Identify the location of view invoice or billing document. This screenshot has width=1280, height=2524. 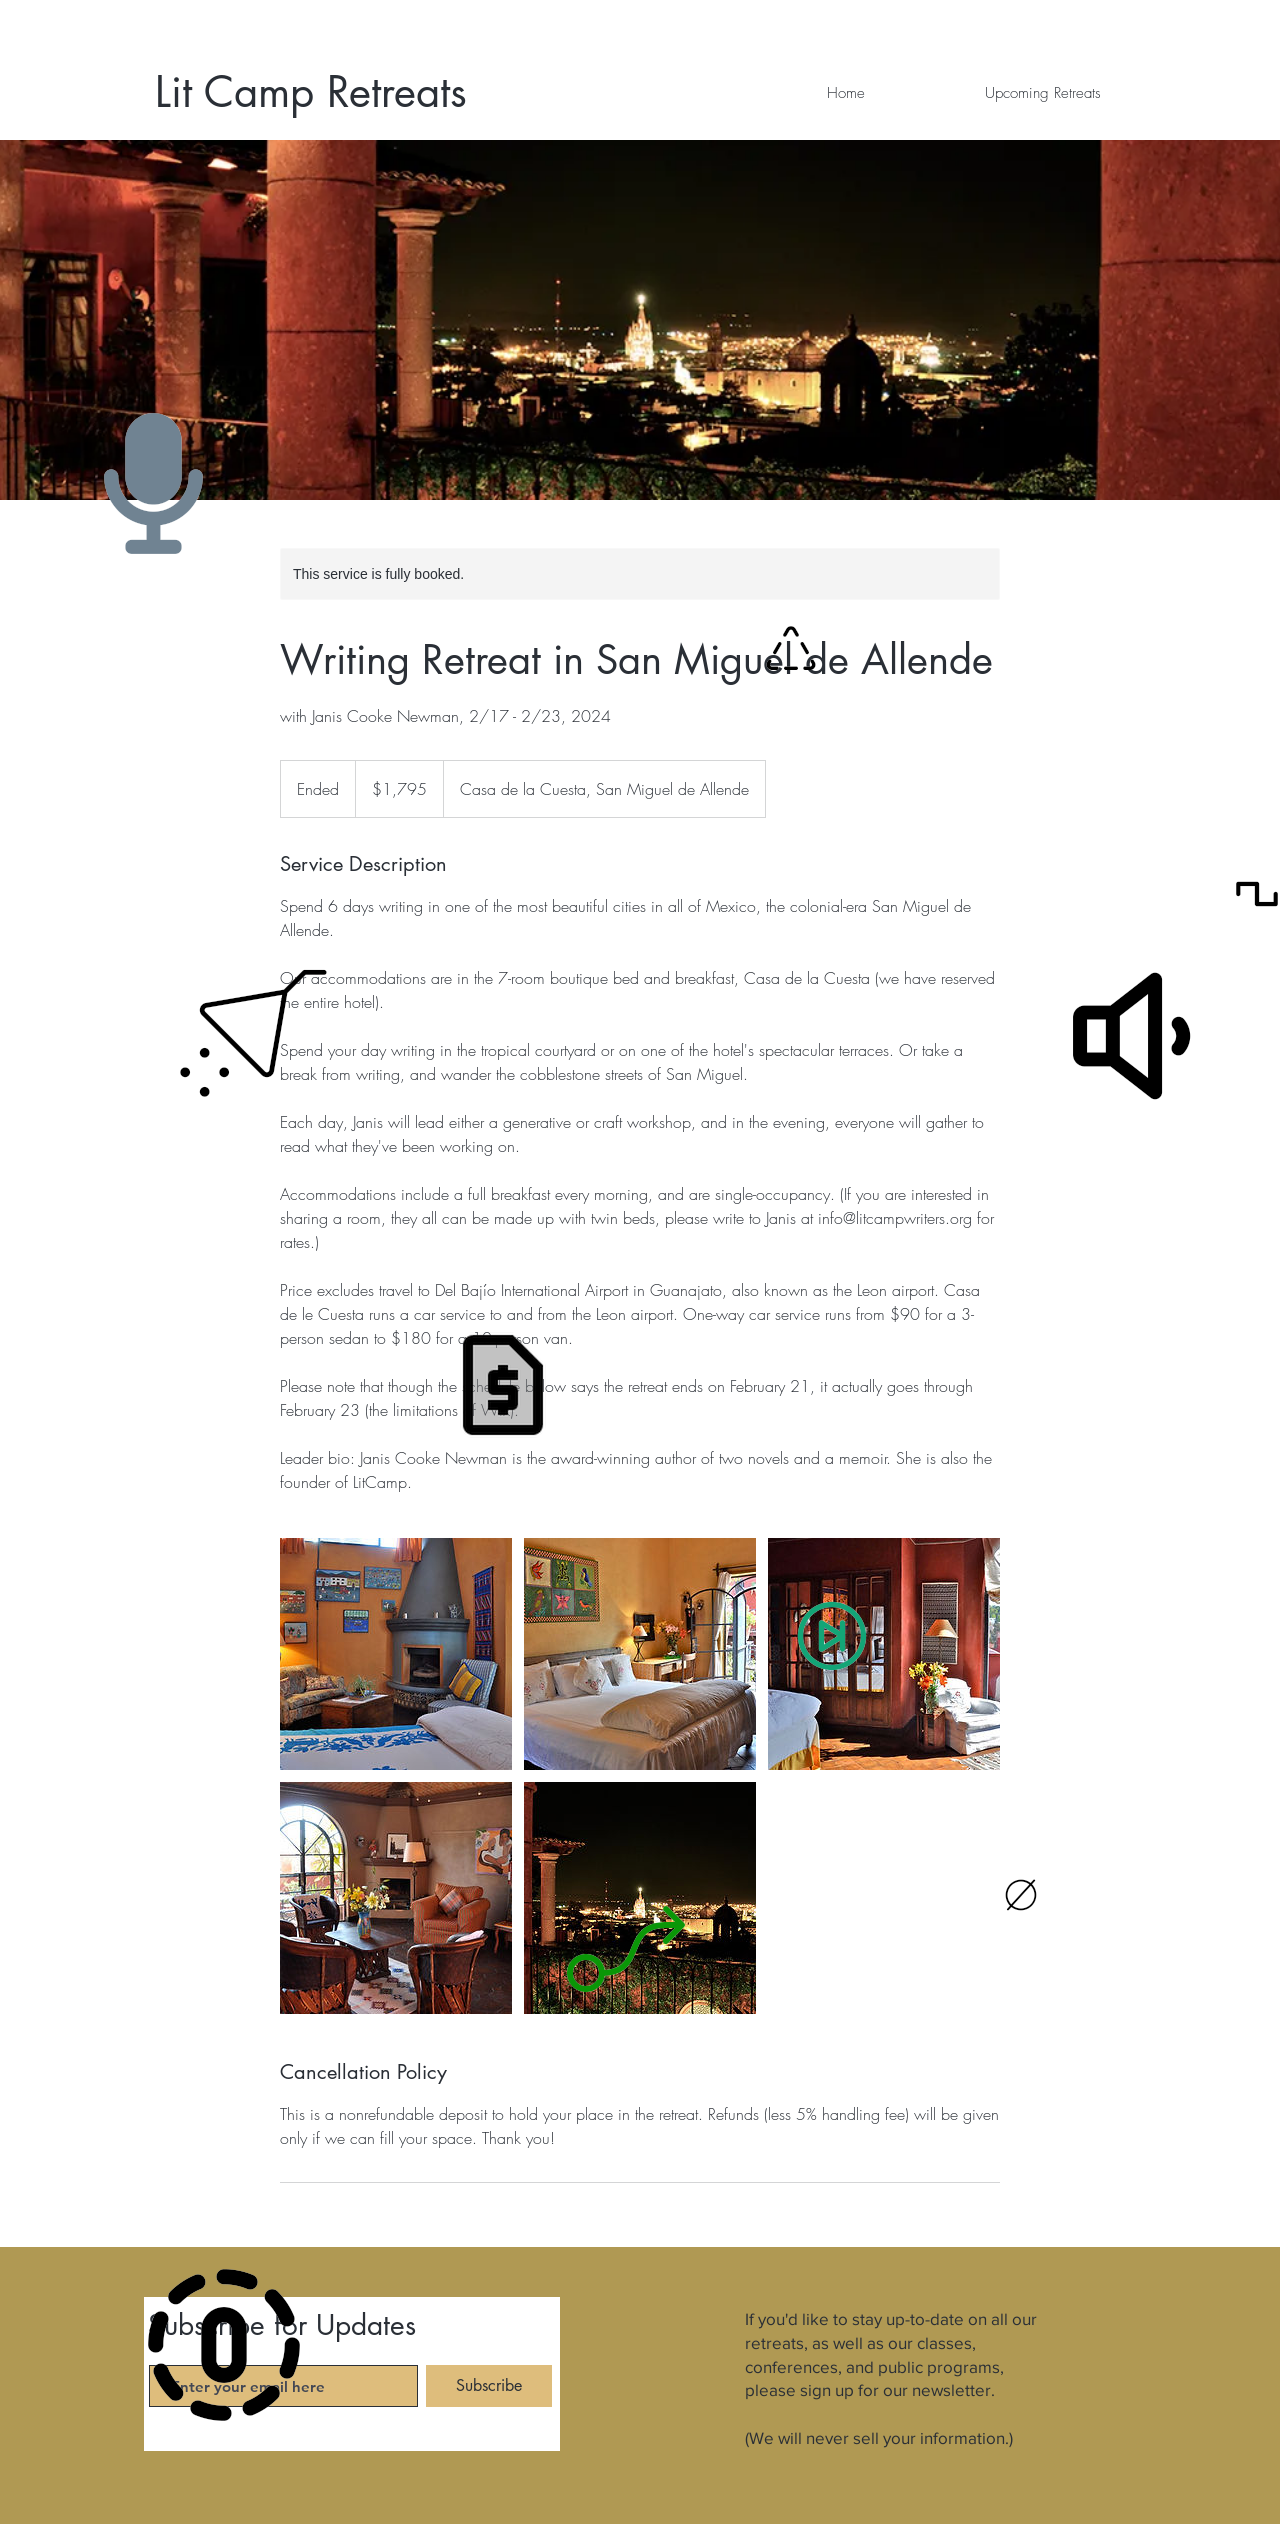
(503, 1385).